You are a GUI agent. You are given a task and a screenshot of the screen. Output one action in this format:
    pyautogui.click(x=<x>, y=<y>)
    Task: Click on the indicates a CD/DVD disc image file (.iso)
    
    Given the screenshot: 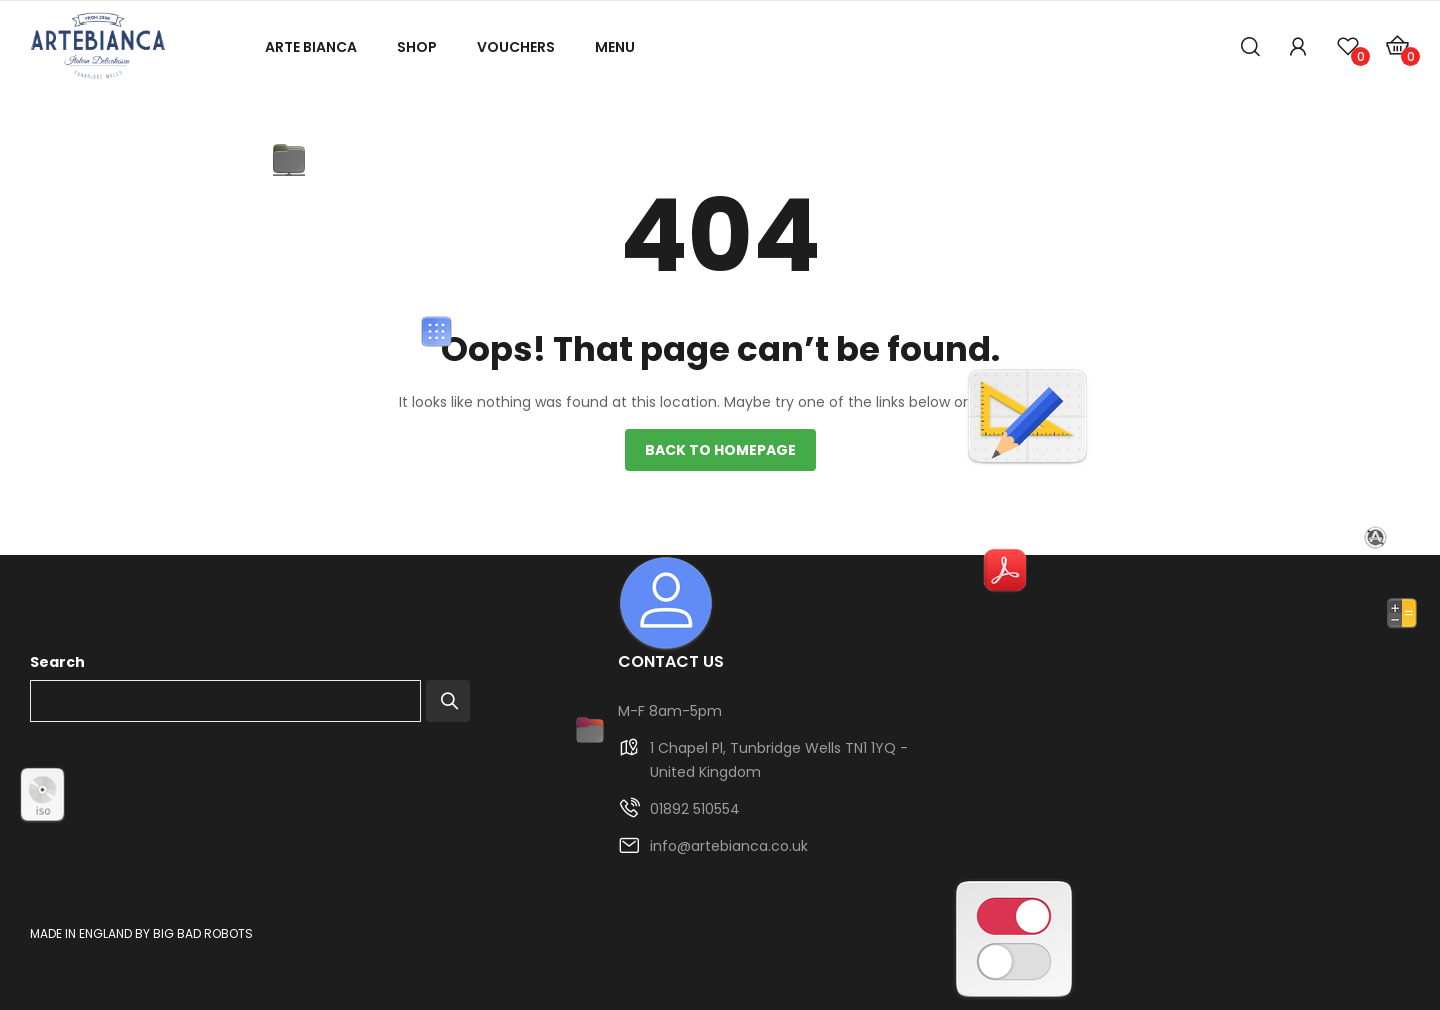 What is the action you would take?
    pyautogui.click(x=42, y=794)
    